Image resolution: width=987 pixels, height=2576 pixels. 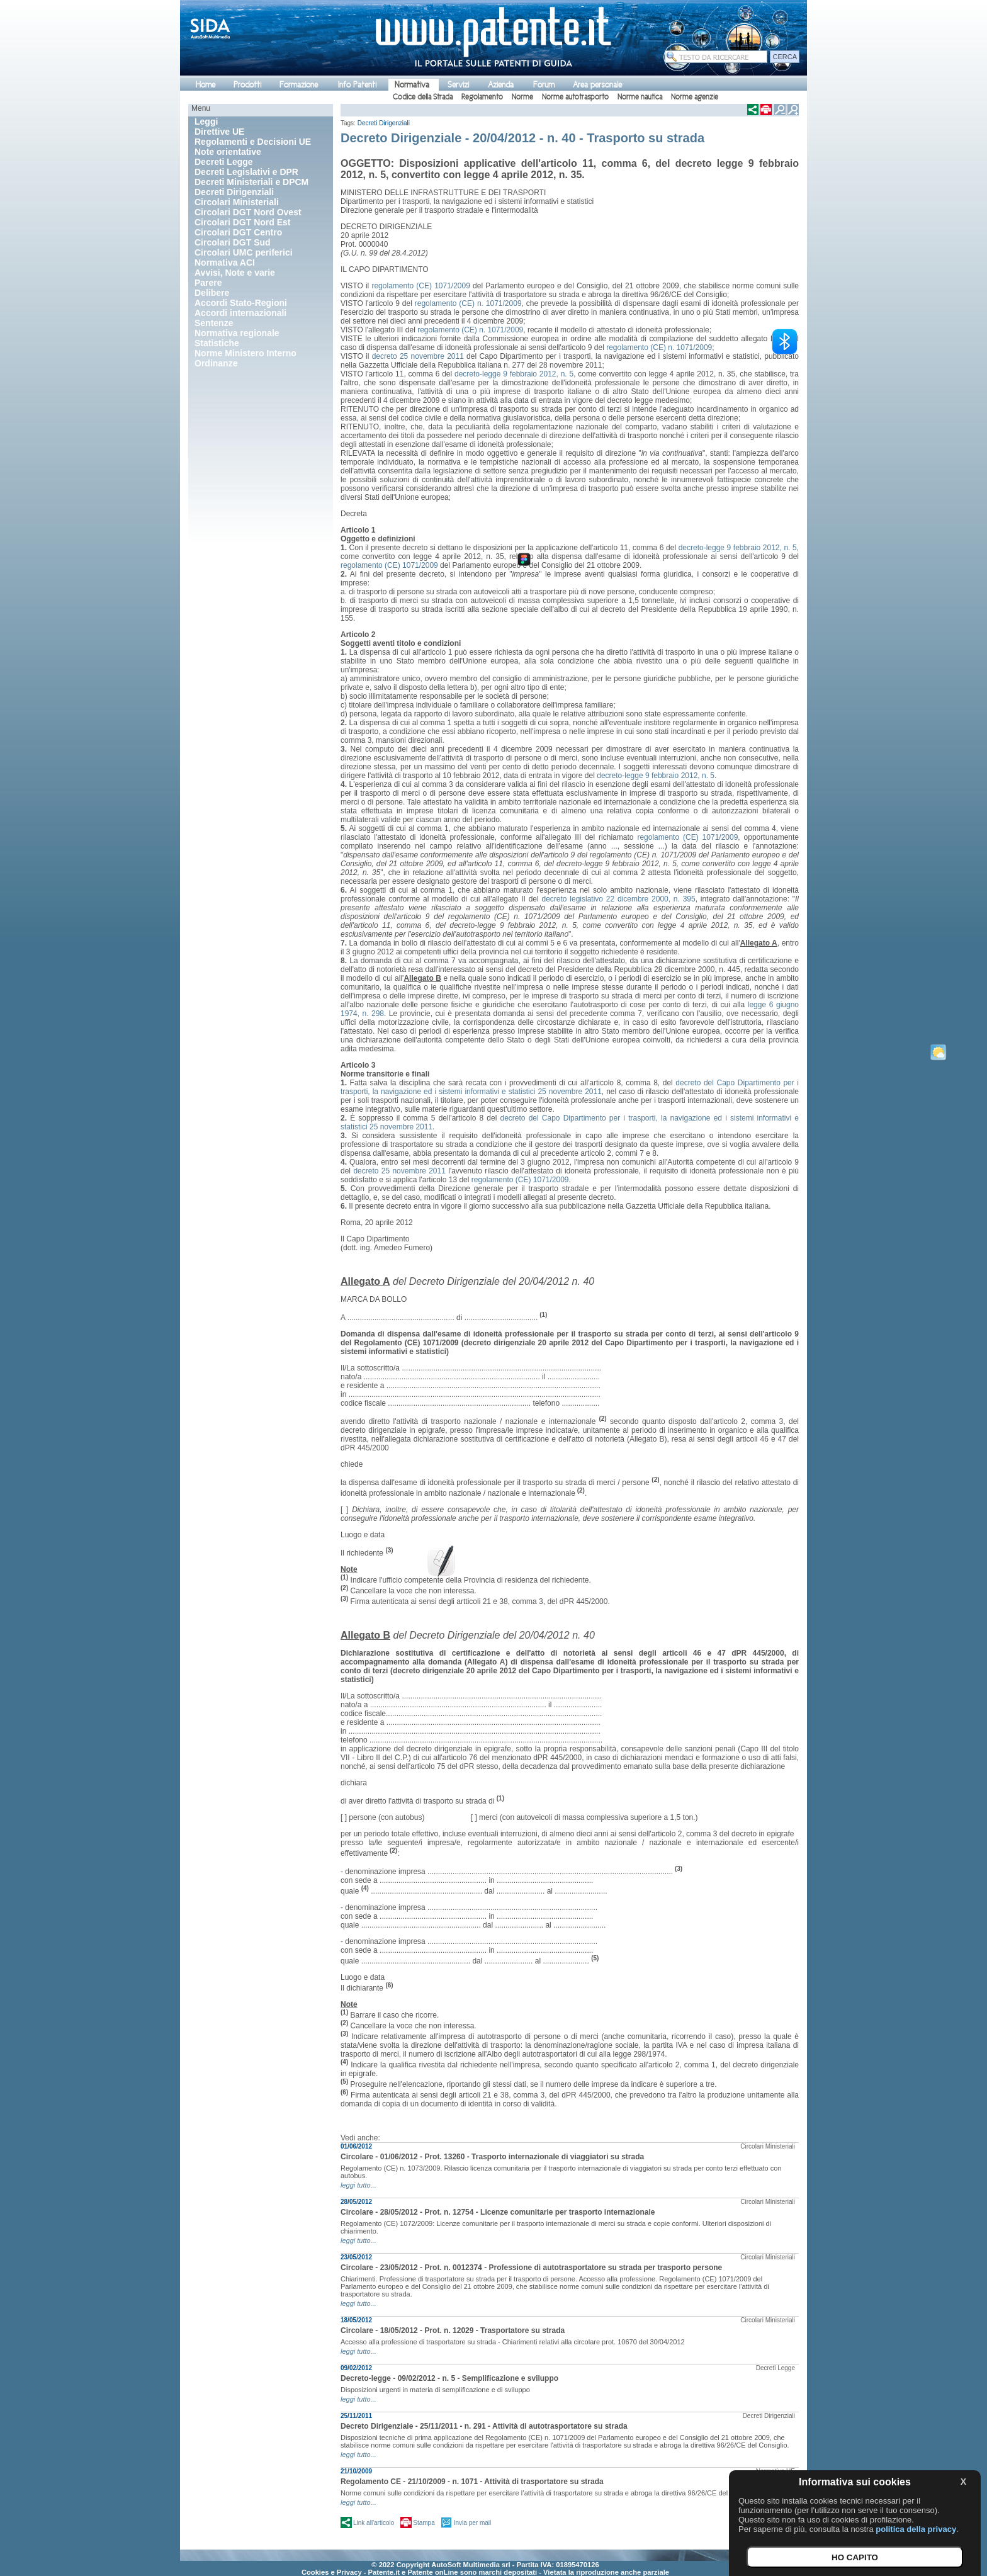 What do you see at coordinates (441, 1562) in the screenshot?
I see `open script editor to write or edit applescript code` at bounding box center [441, 1562].